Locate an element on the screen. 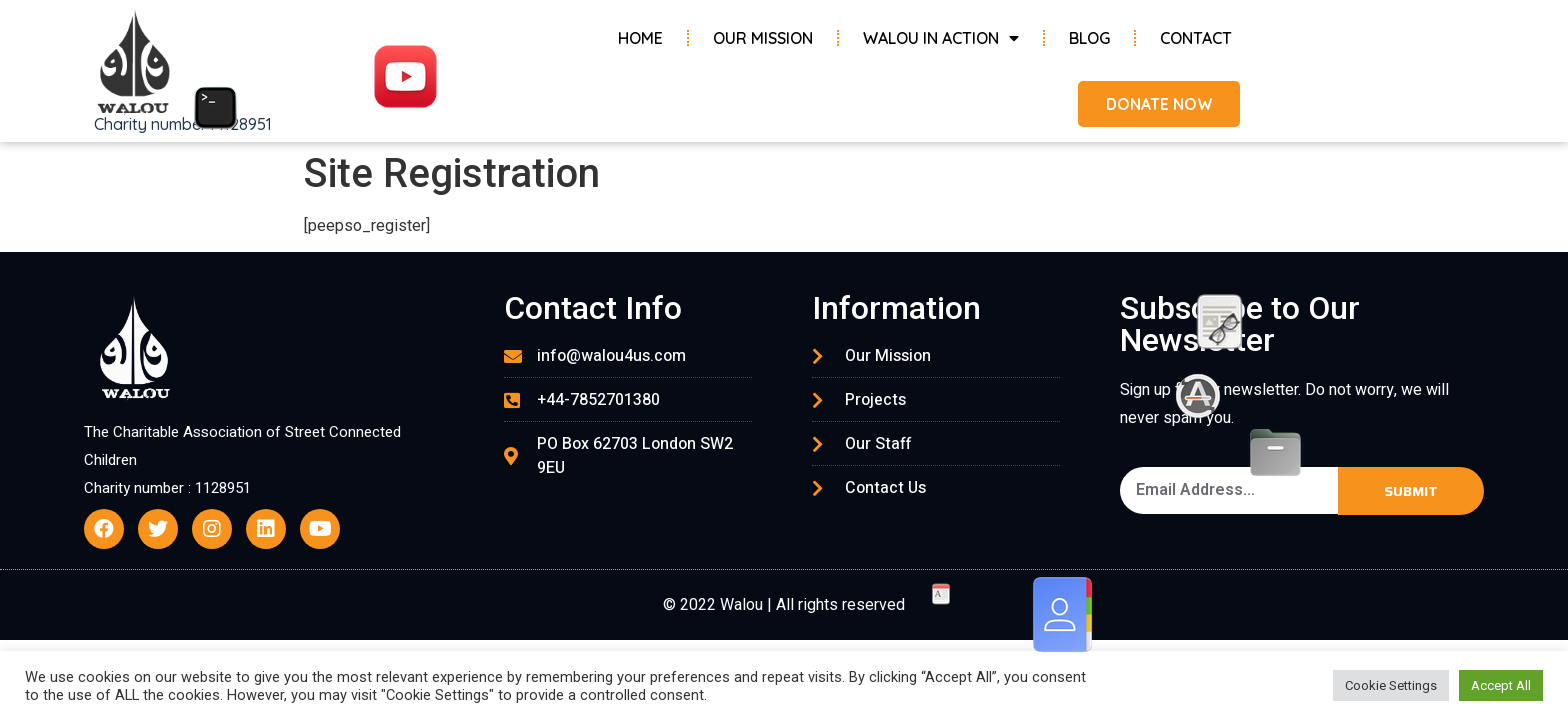 The width and height of the screenshot is (1568, 720). open the documents app is located at coordinates (1219, 321).